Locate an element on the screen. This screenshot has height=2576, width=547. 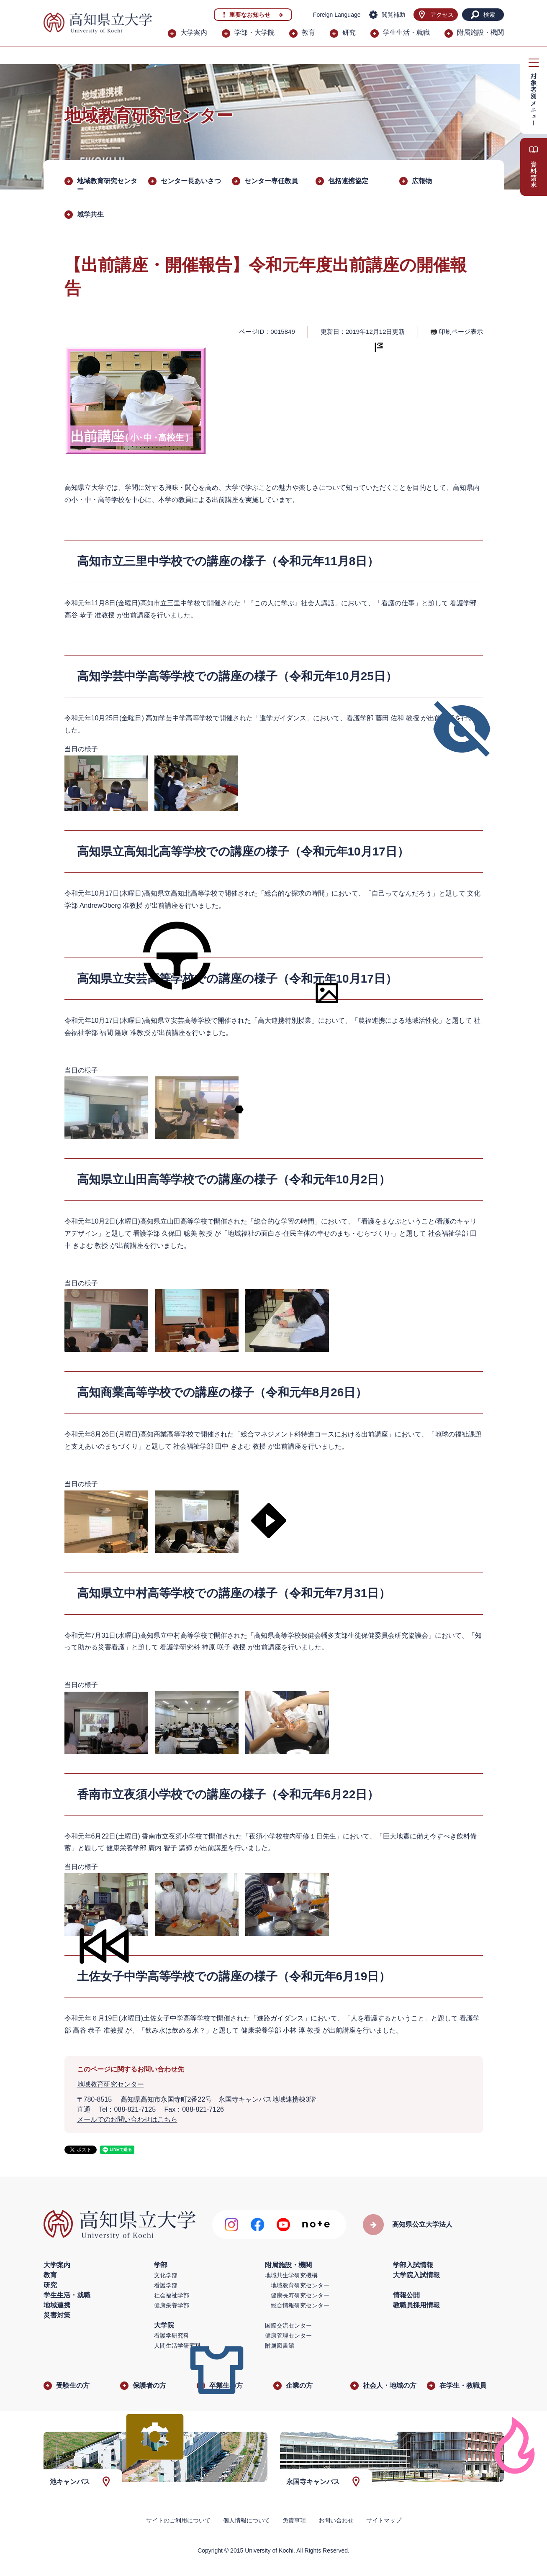
generic shape or placeholder icon is located at coordinates (239, 1109).